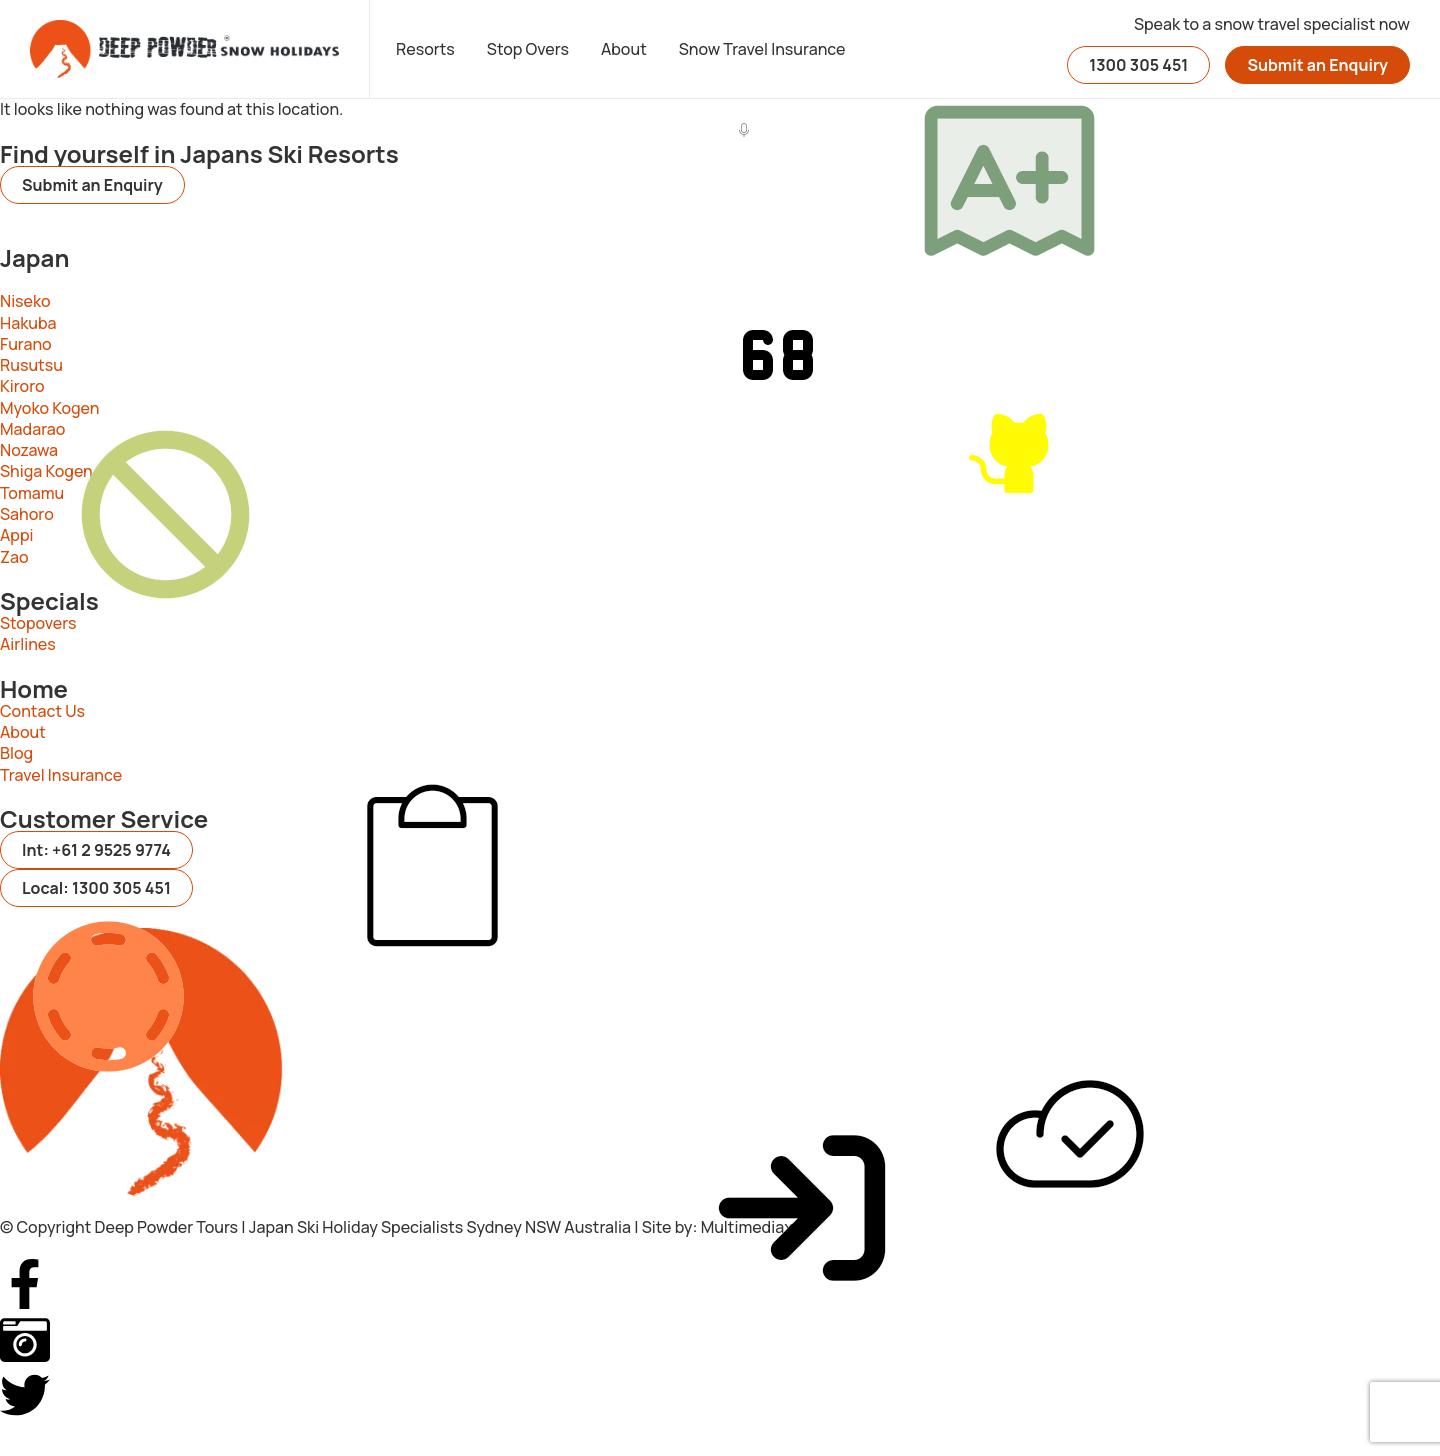 This screenshot has height=1456, width=1440. What do you see at coordinates (108, 996) in the screenshot?
I see `indicates loading or processing in progress` at bounding box center [108, 996].